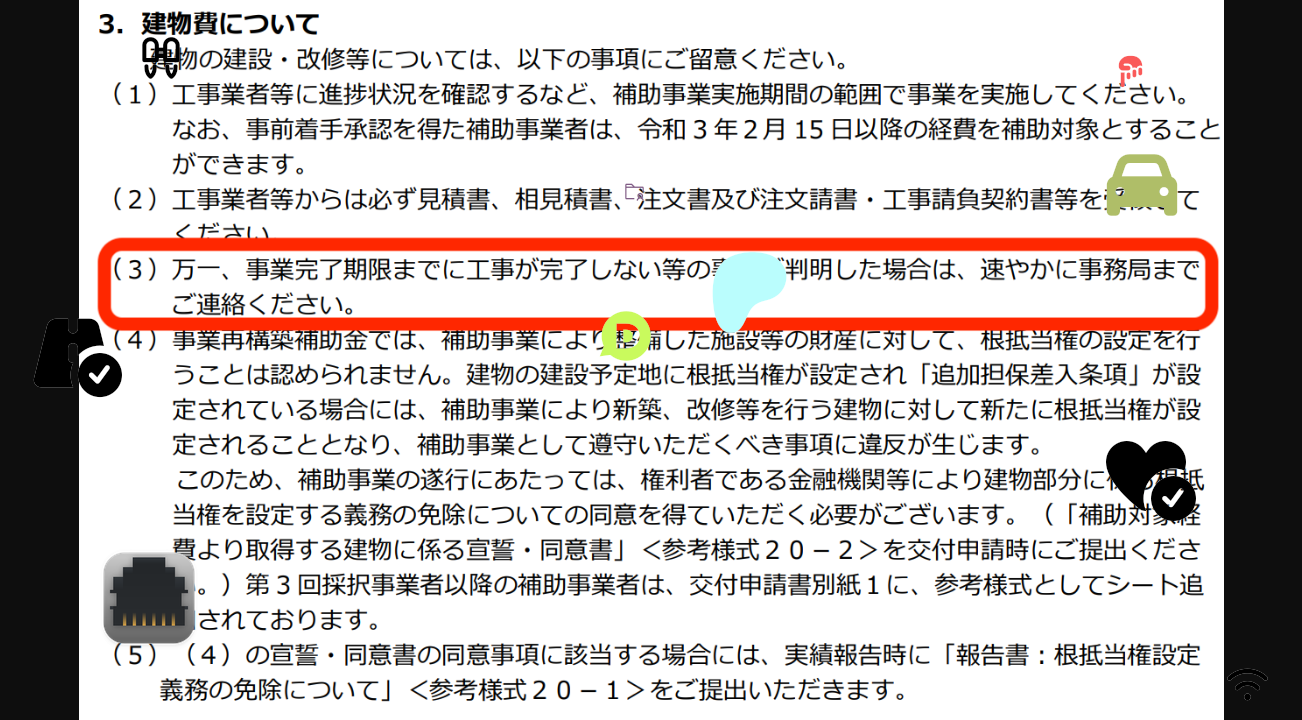  I want to click on indicates an RJ11 telephone/DSL network port, so click(149, 598).